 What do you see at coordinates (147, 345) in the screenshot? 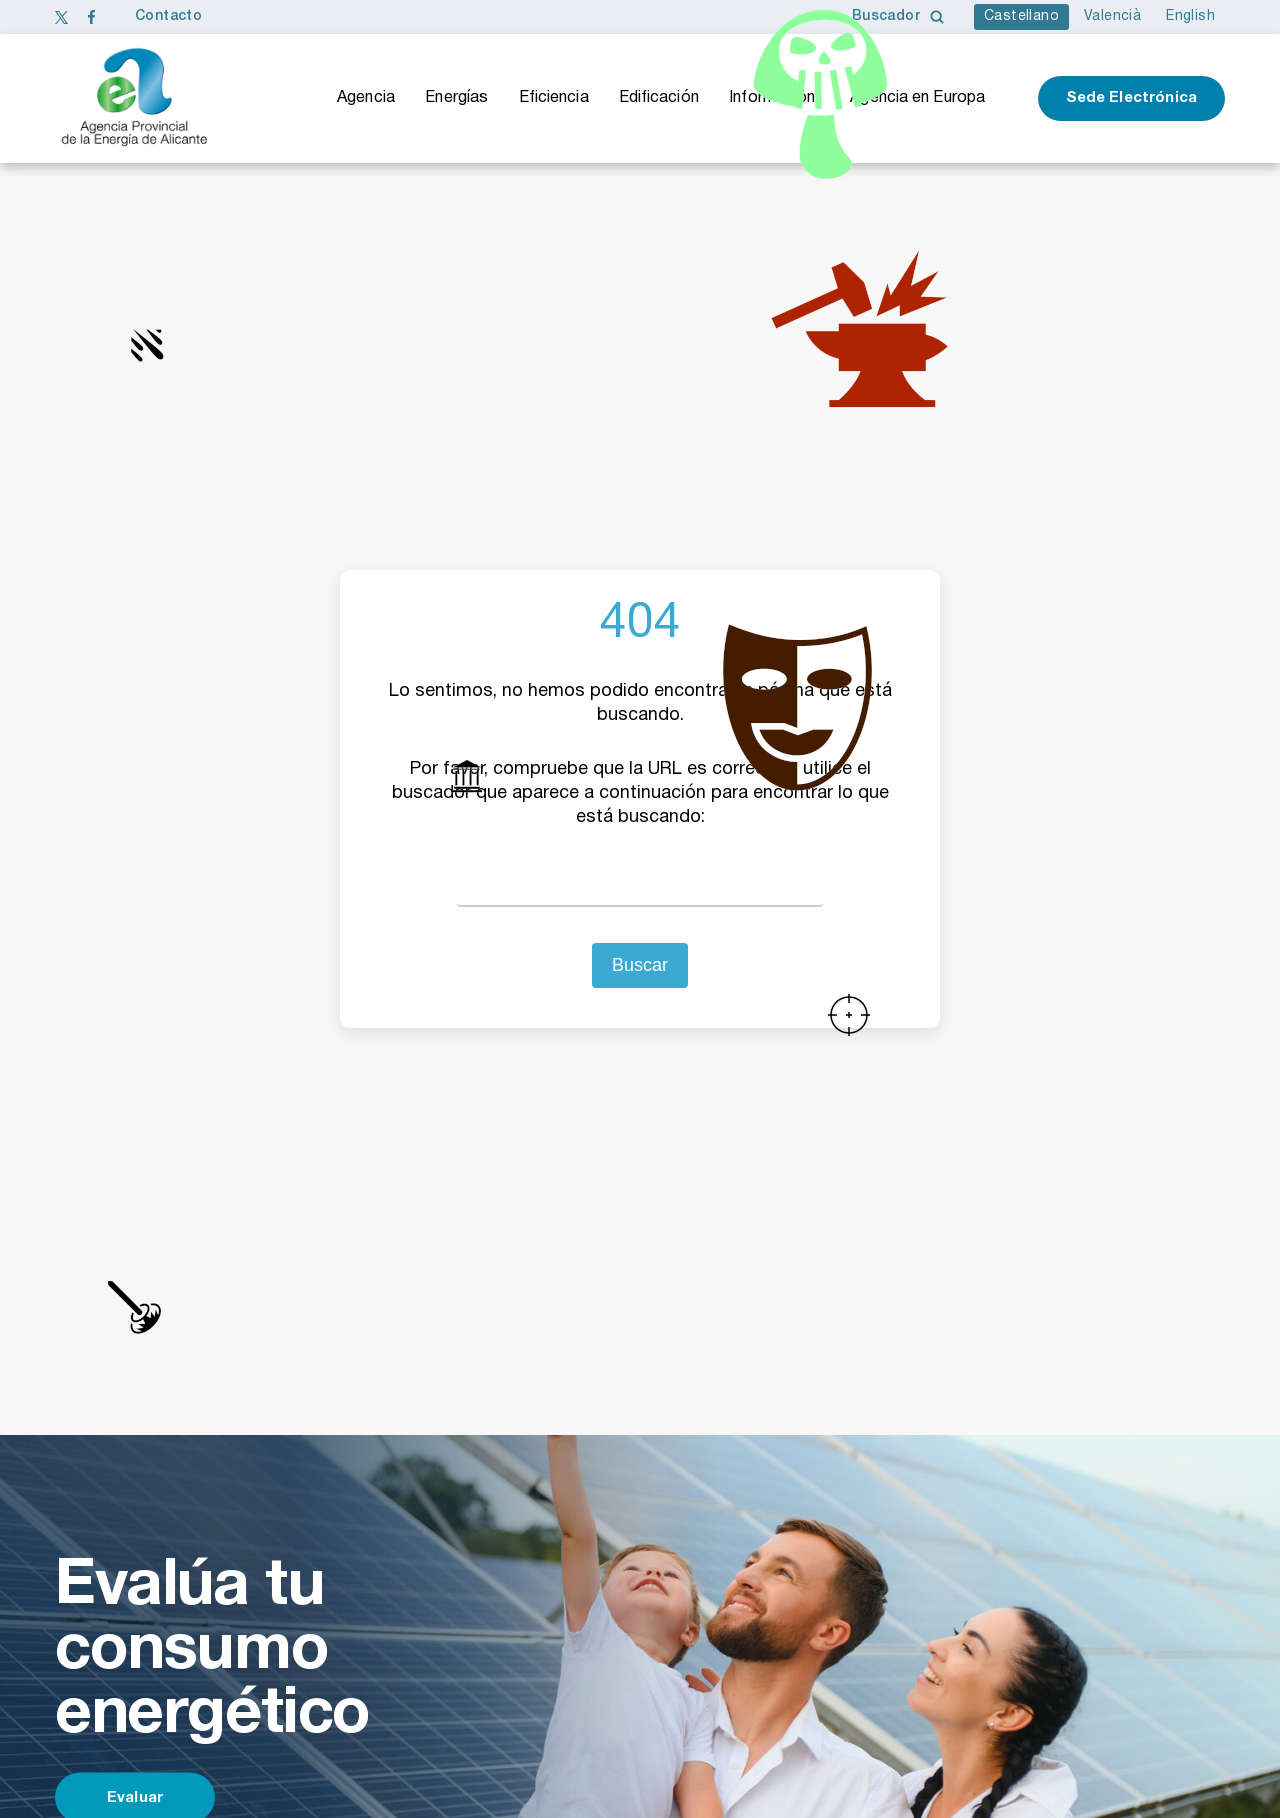
I see `indicates heavy rain weather condition` at bounding box center [147, 345].